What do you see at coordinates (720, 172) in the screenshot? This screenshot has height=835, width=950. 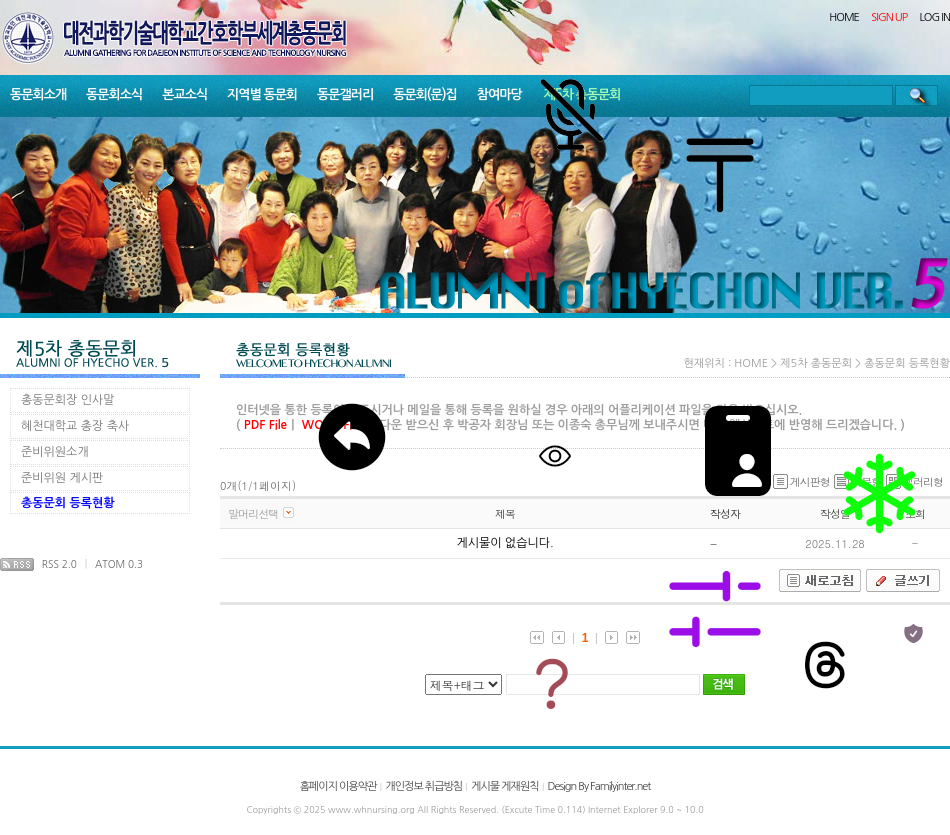 I see `view or select Kazakhstan tenge currency` at bounding box center [720, 172].